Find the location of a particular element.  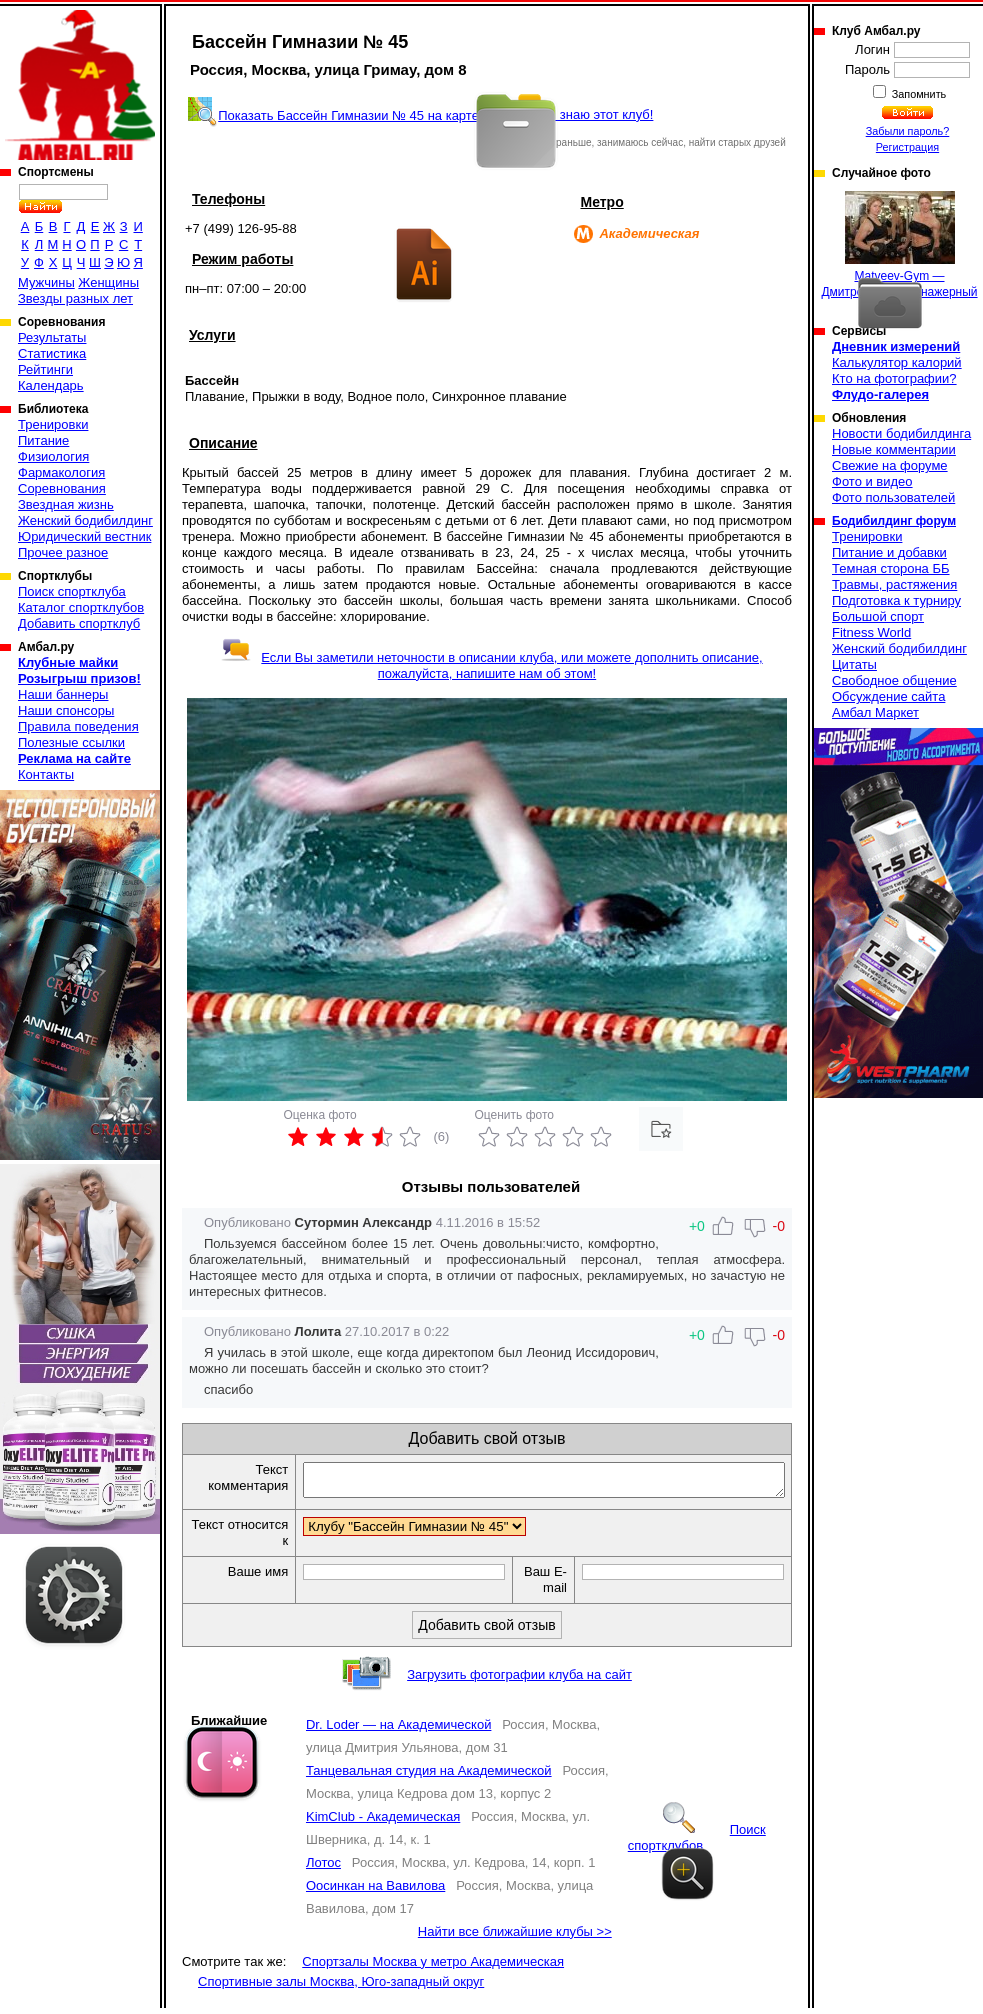

open an Adobe Illustrator file is located at coordinates (424, 264).